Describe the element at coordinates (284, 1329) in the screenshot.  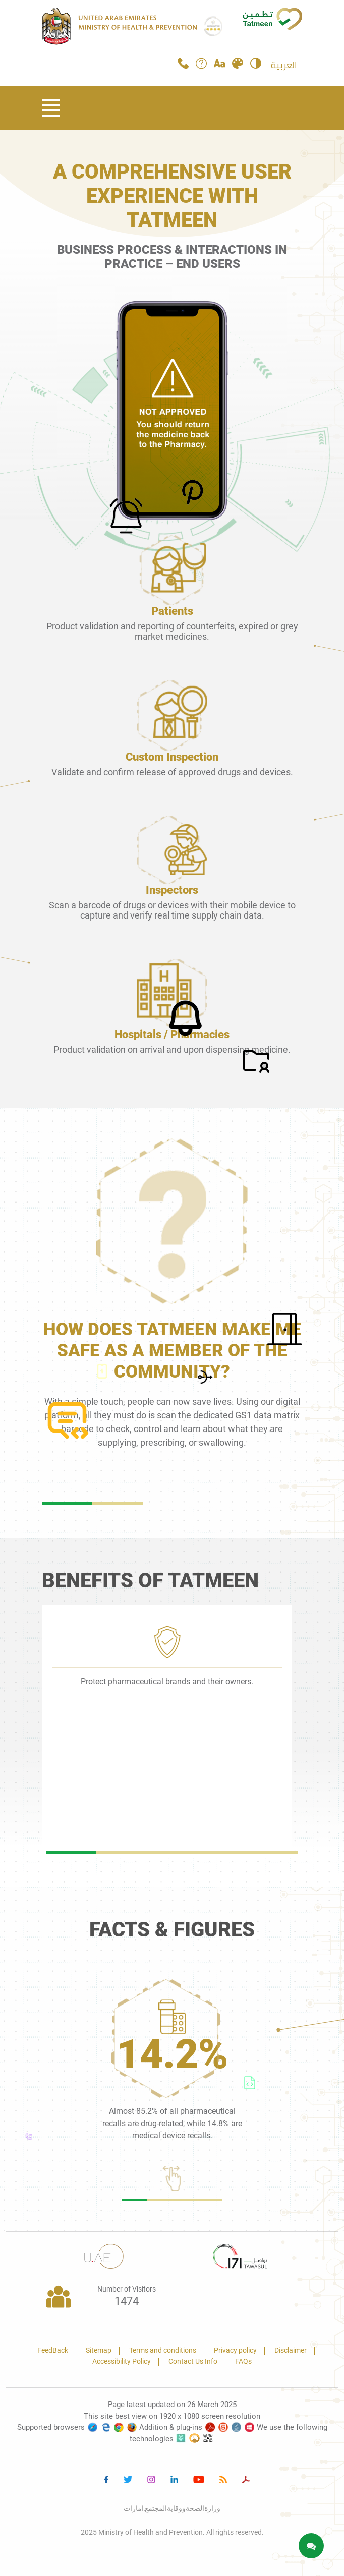
I see `log out or exit the application` at that location.